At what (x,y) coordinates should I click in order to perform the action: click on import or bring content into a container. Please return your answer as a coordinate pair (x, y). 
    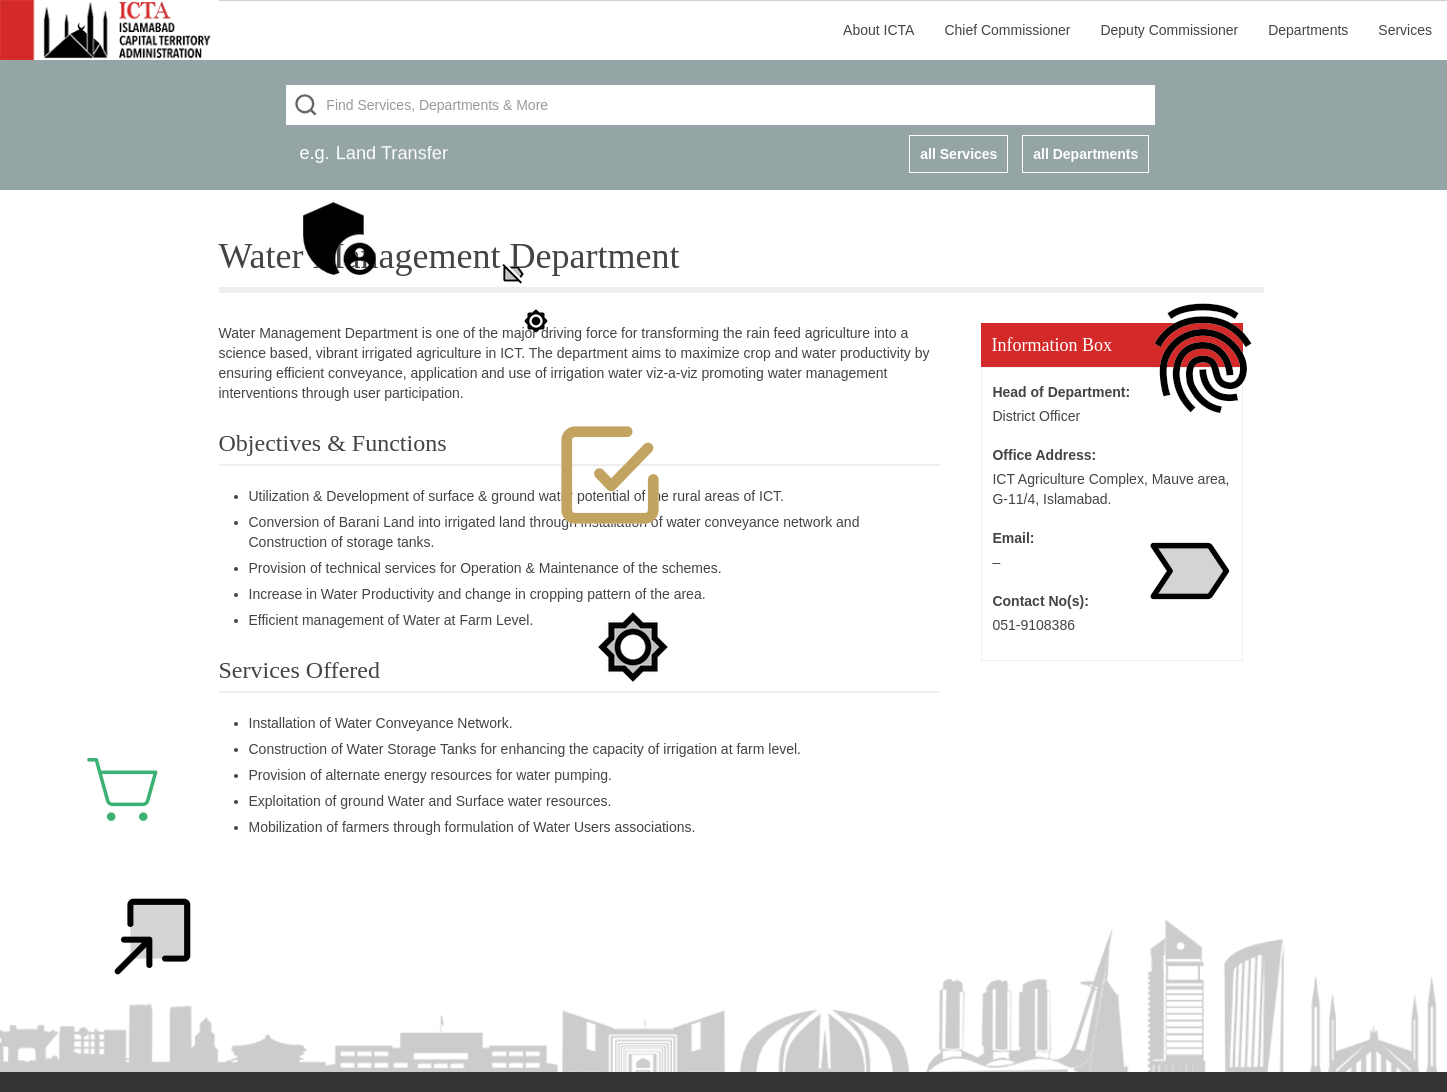
    Looking at the image, I should click on (152, 936).